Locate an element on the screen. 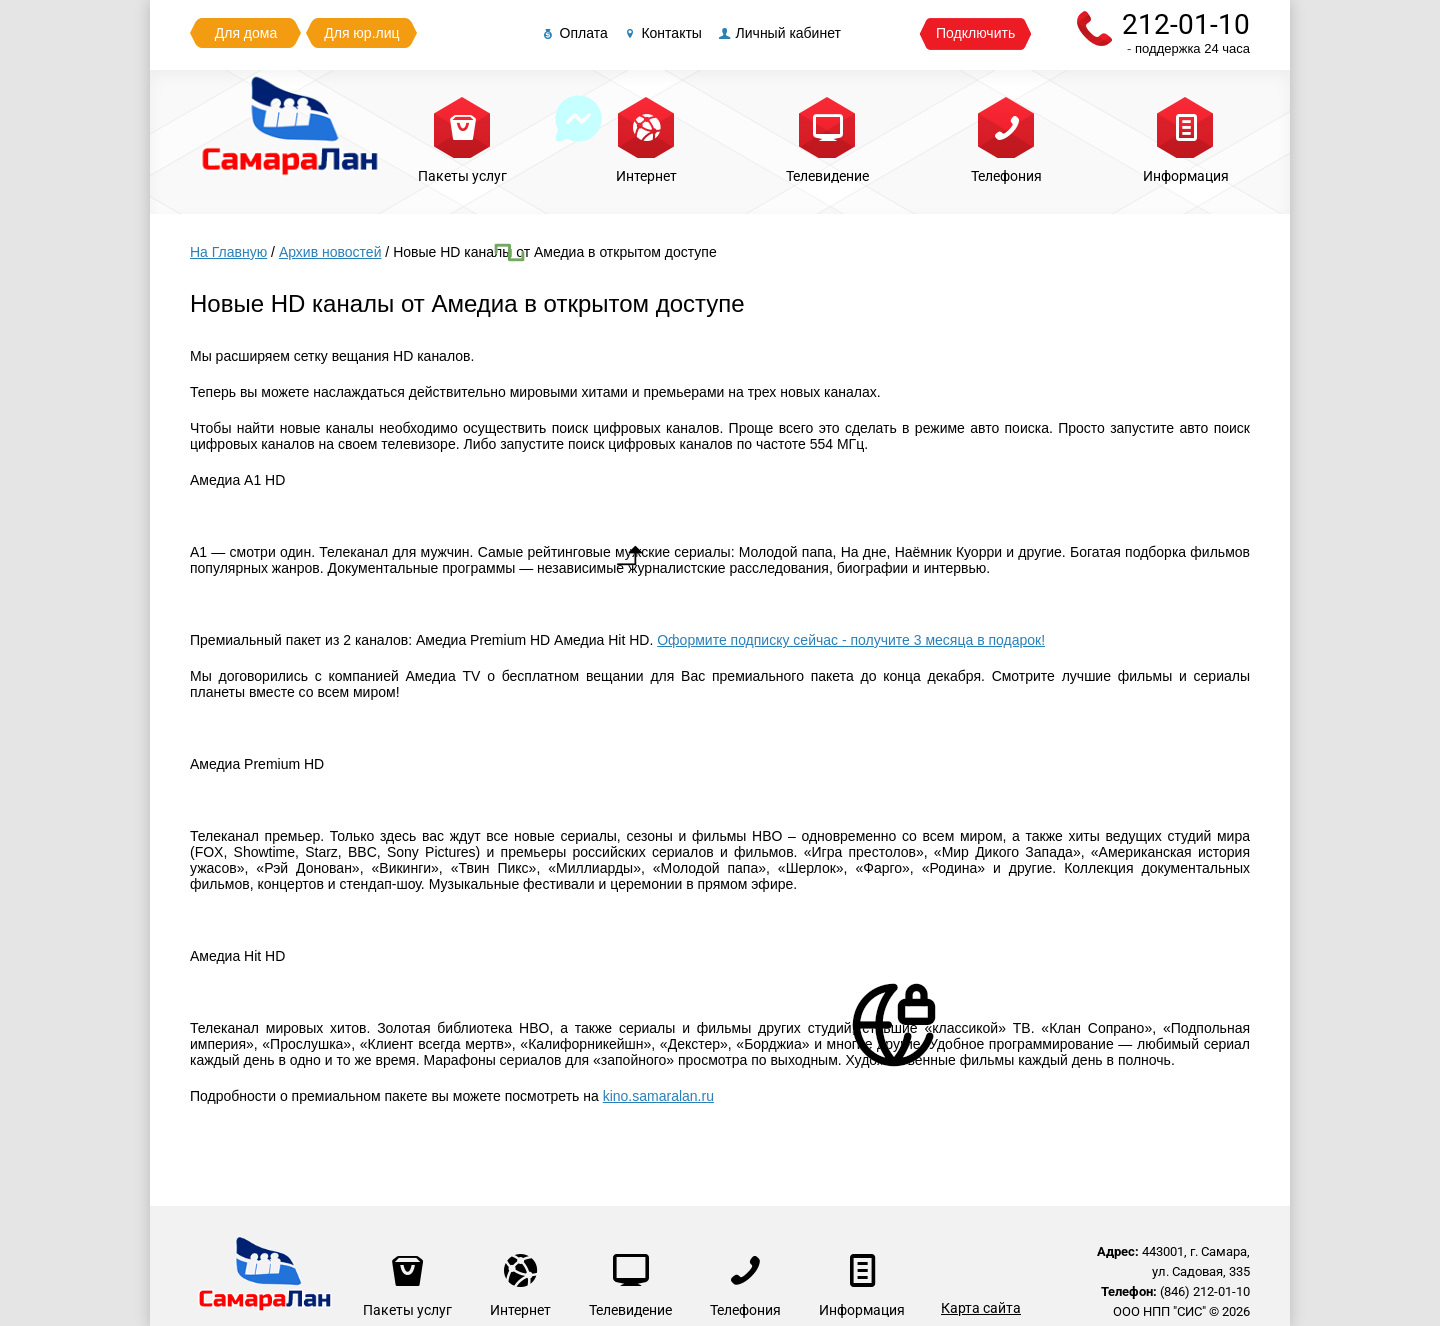  toggle square wave audio output is located at coordinates (509, 252).